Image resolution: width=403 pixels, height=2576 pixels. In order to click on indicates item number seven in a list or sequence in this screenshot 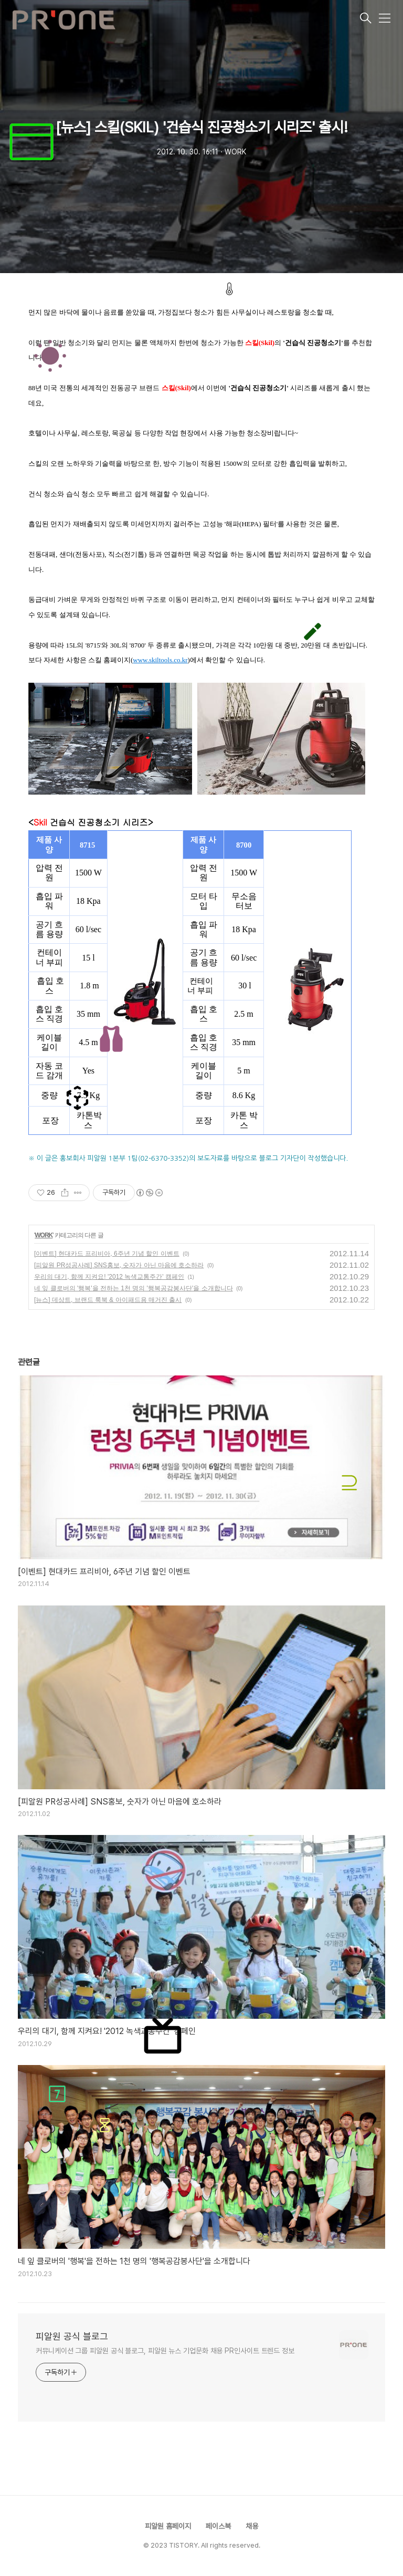, I will do `click(57, 2094)`.